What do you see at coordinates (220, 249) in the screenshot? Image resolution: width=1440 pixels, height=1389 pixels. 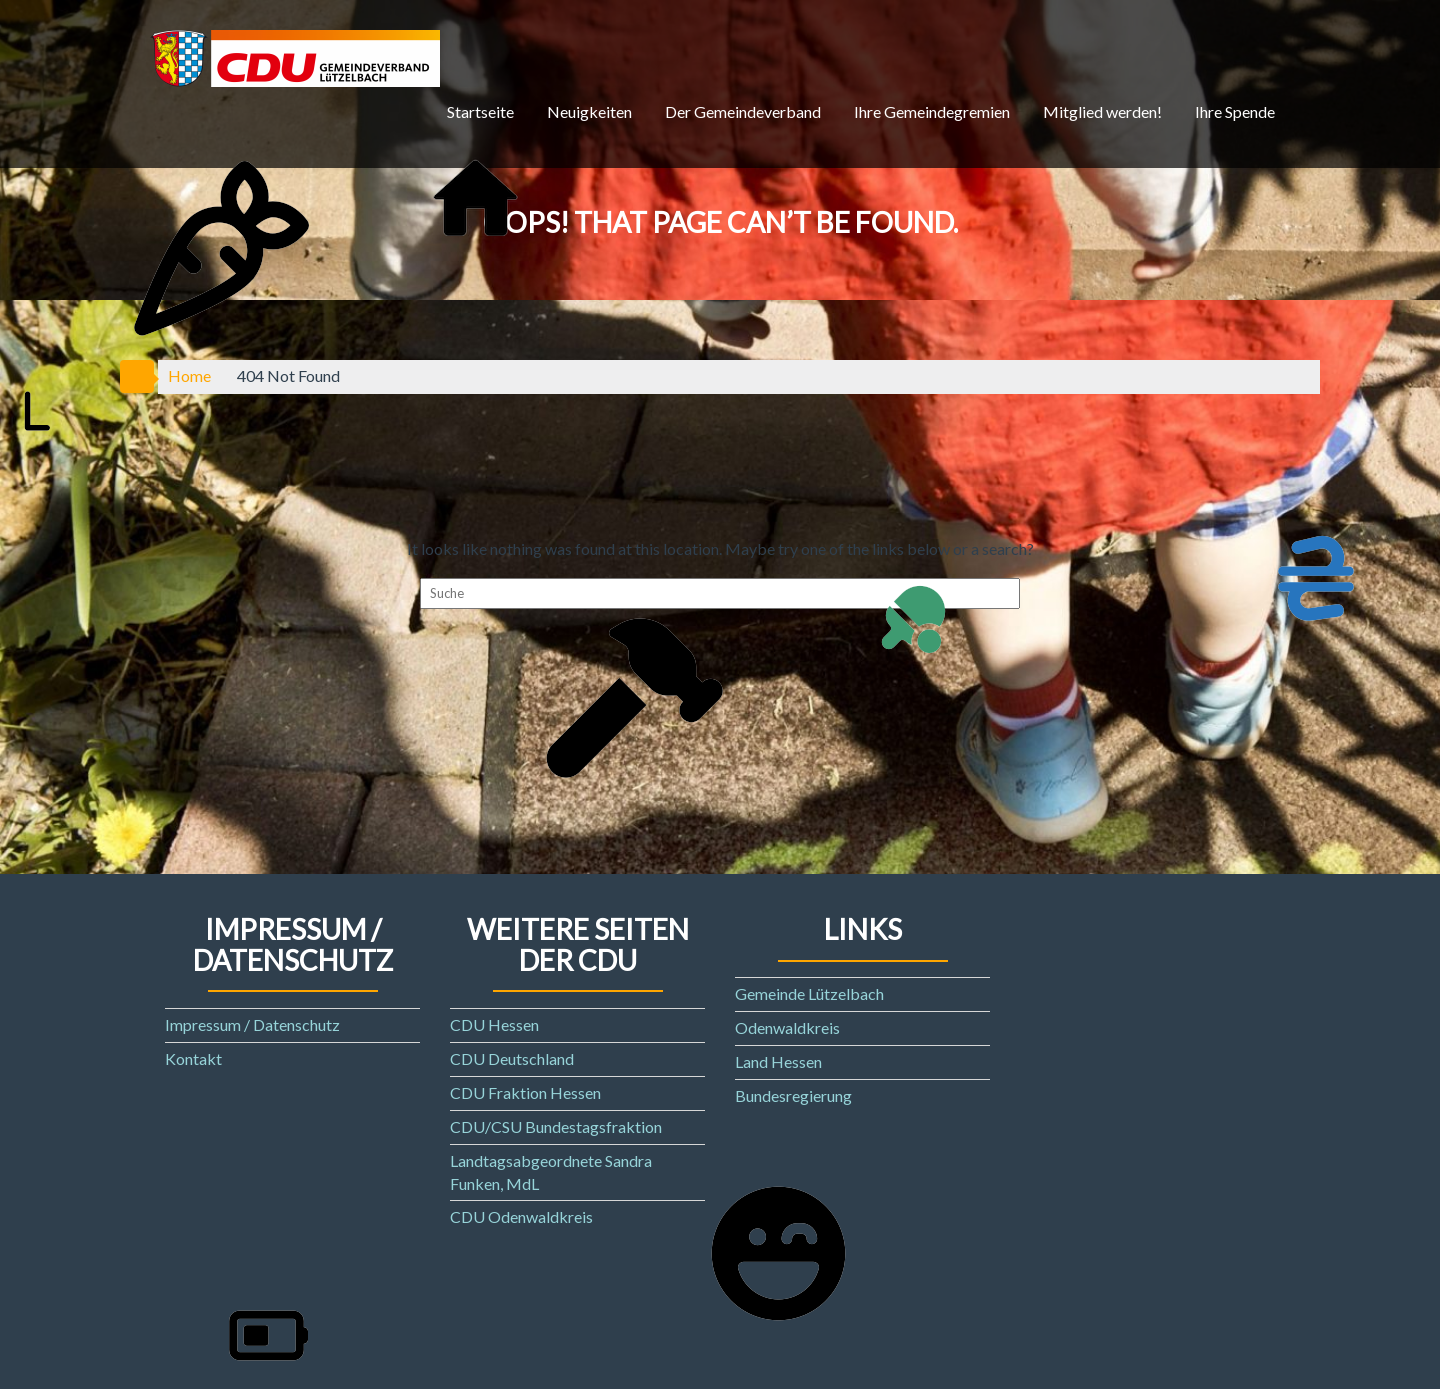 I see `browse vegetable or produce category` at bounding box center [220, 249].